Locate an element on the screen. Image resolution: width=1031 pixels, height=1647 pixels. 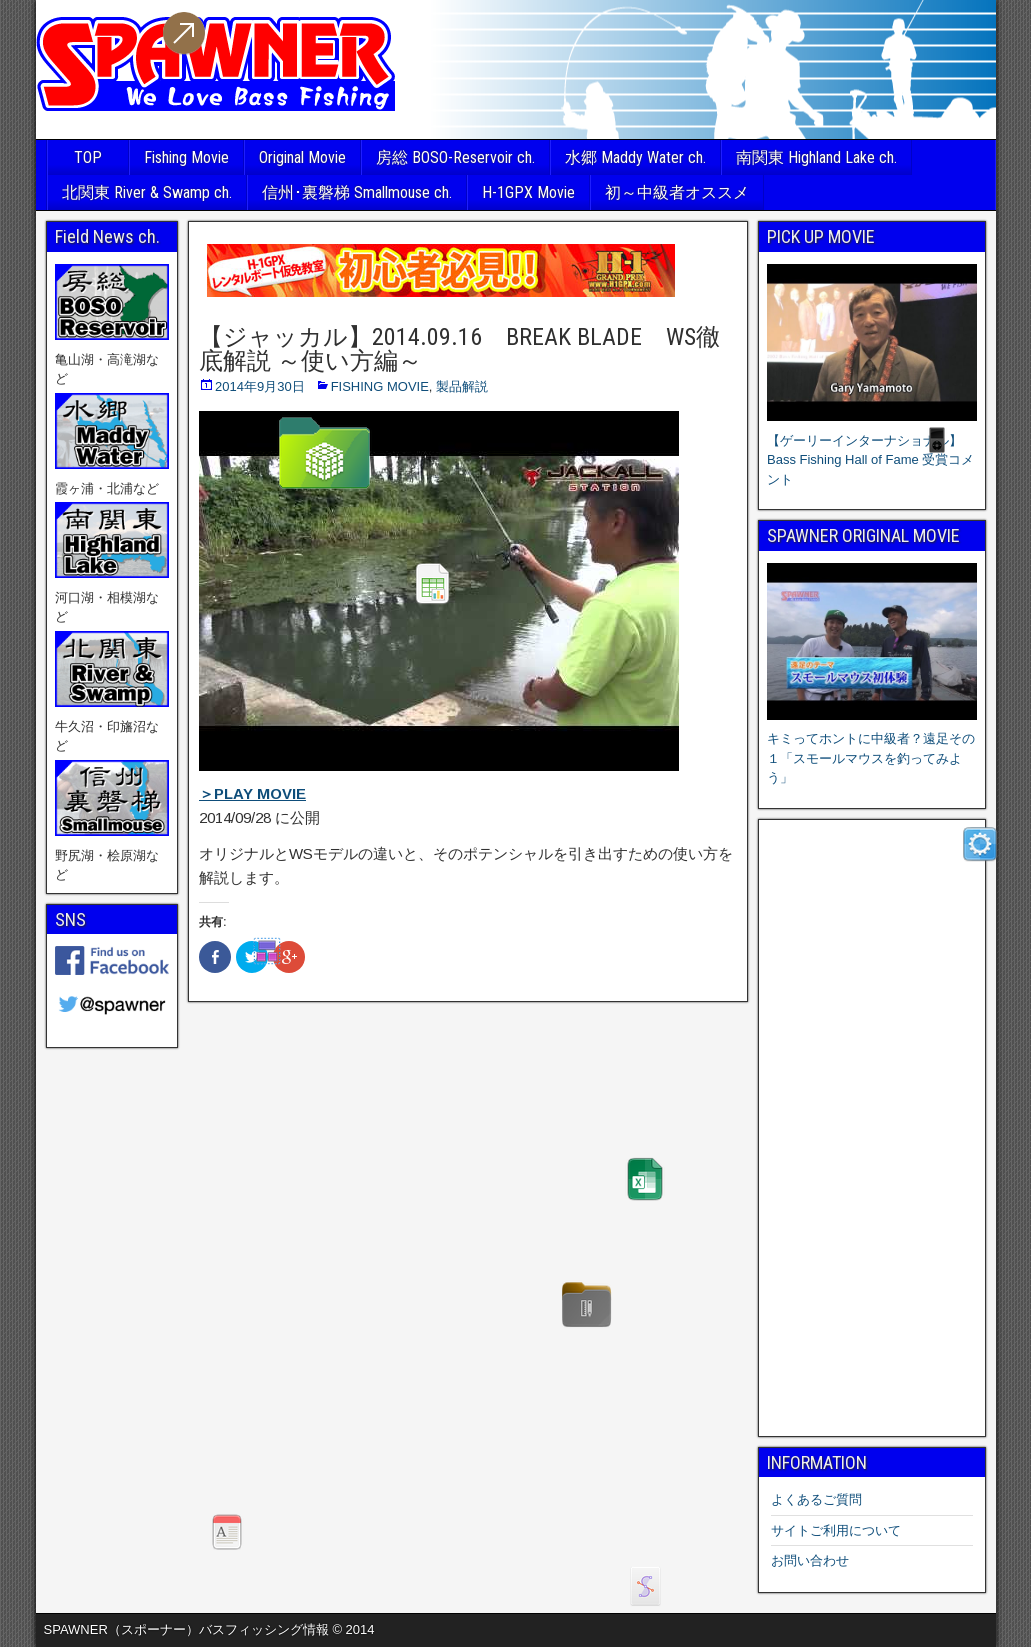
access your templates folder is located at coordinates (586, 1304).